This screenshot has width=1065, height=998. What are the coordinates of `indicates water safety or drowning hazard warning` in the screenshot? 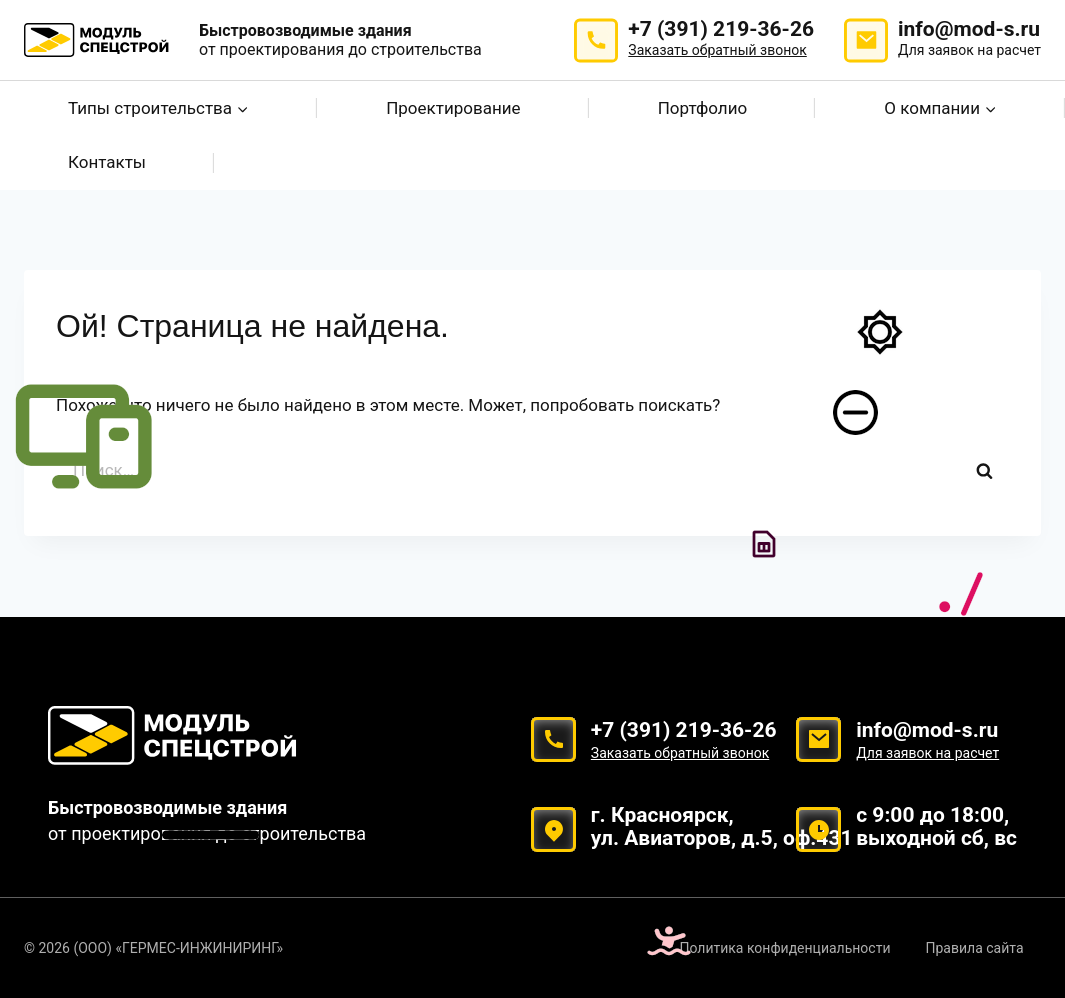 It's located at (669, 942).